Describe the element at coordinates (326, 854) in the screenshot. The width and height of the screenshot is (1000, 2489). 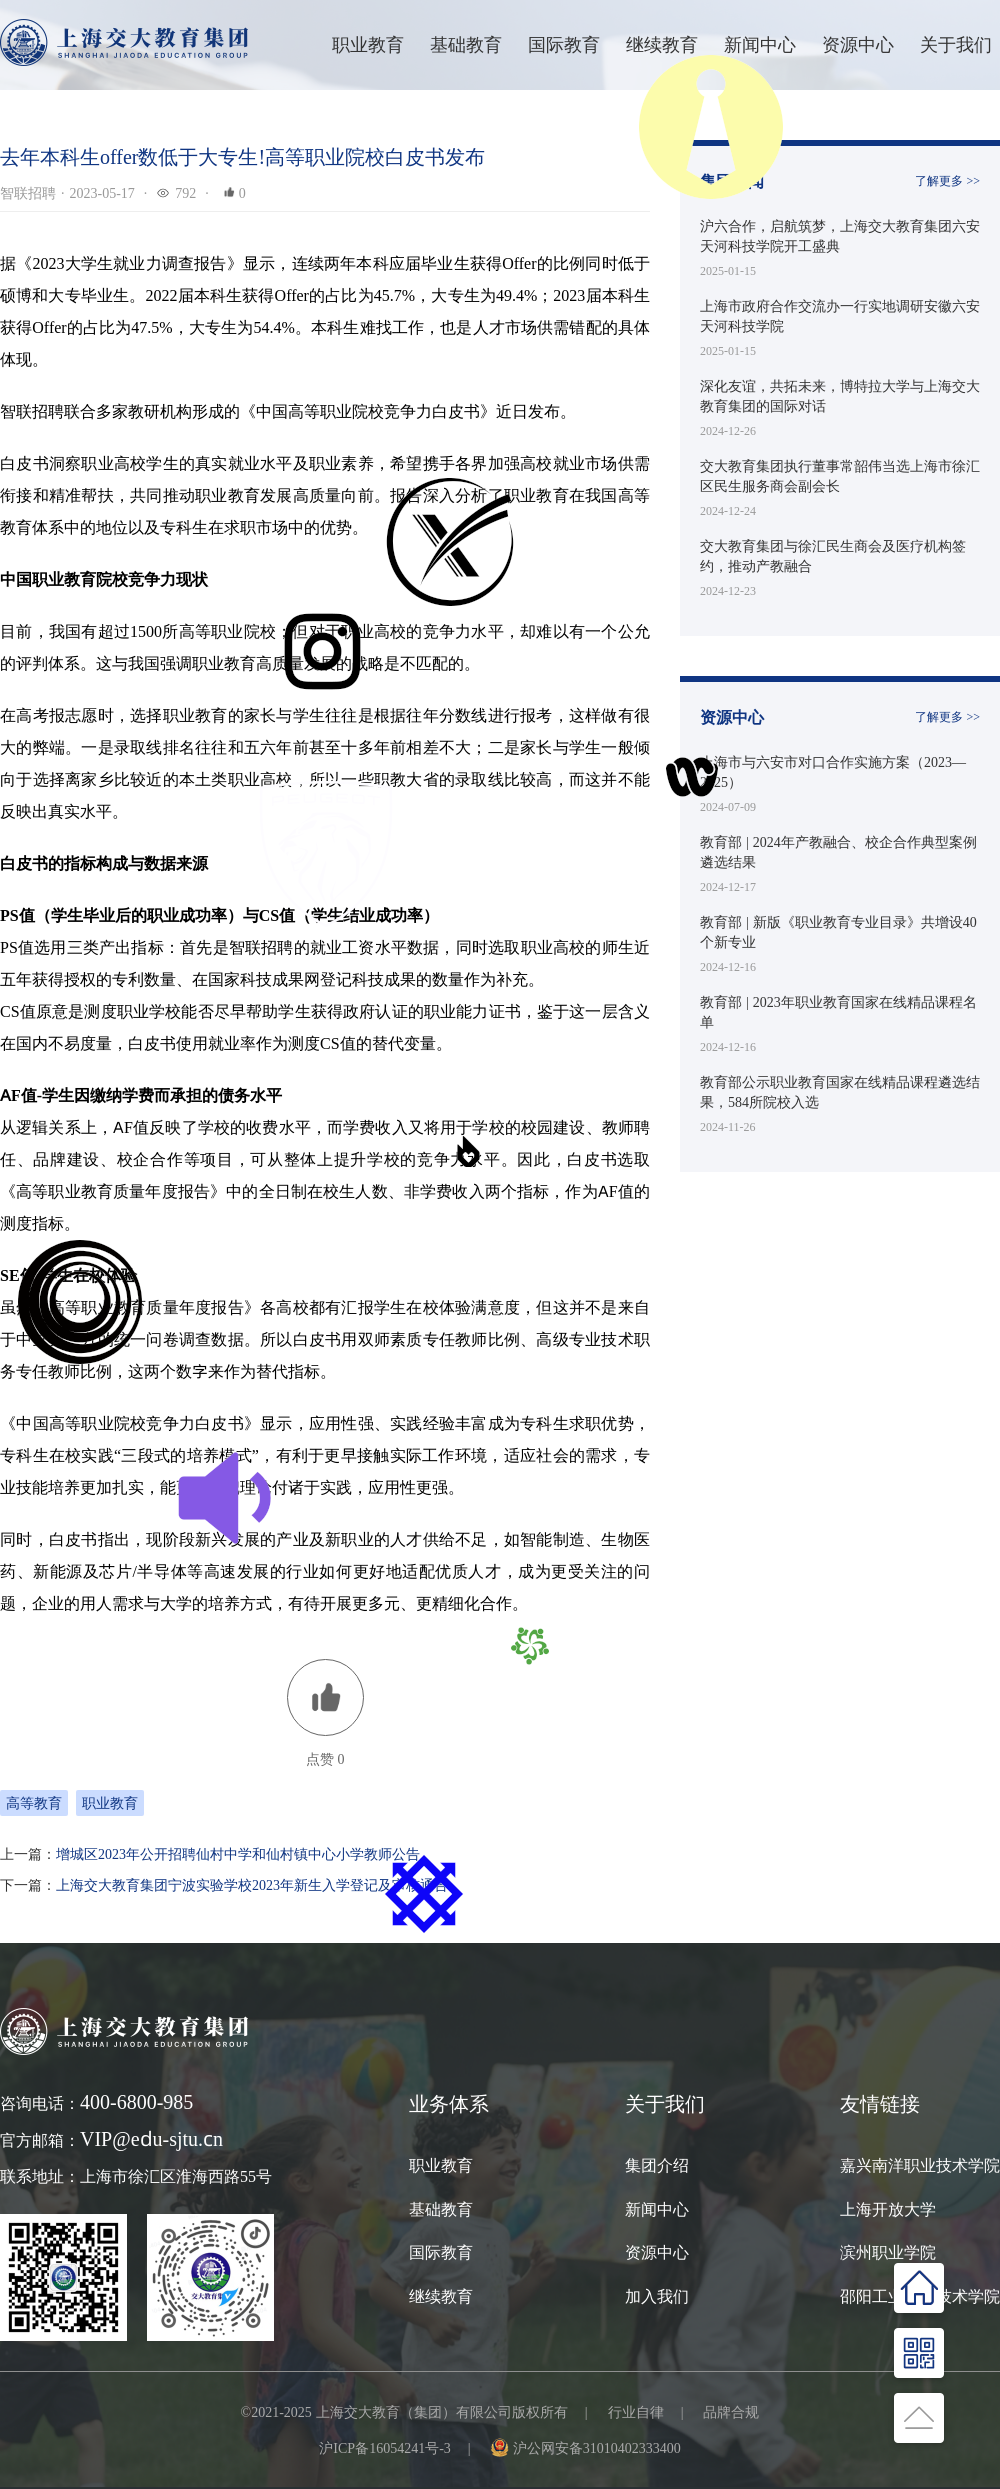
I see `Peugeot brand logo` at that location.